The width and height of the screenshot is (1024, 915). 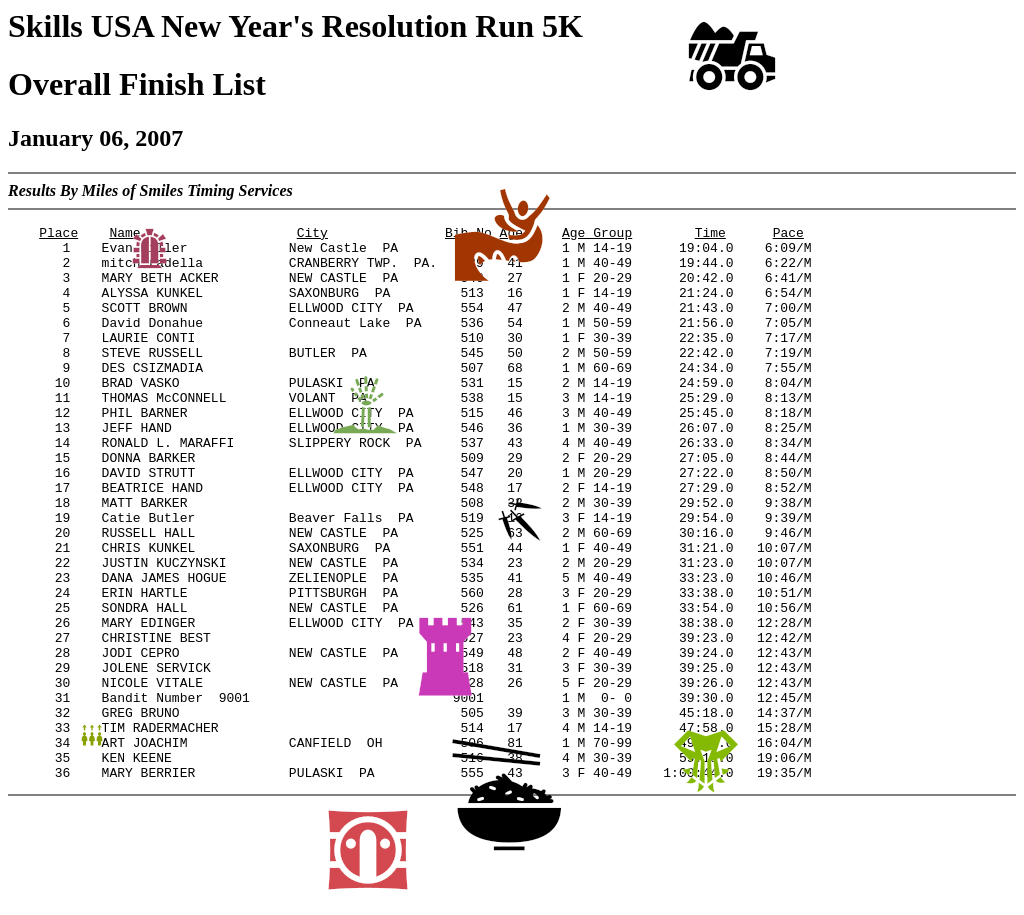 I want to click on assassin or rogue character class icon, so click(x=519, y=520).